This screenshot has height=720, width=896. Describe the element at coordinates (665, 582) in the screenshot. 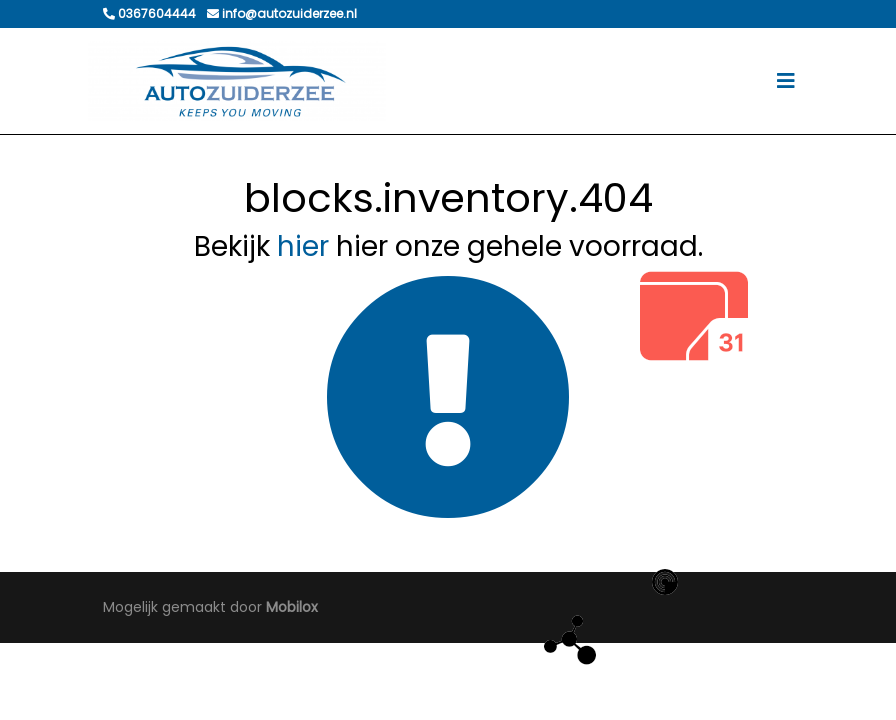

I see `open pocket casts app` at that location.